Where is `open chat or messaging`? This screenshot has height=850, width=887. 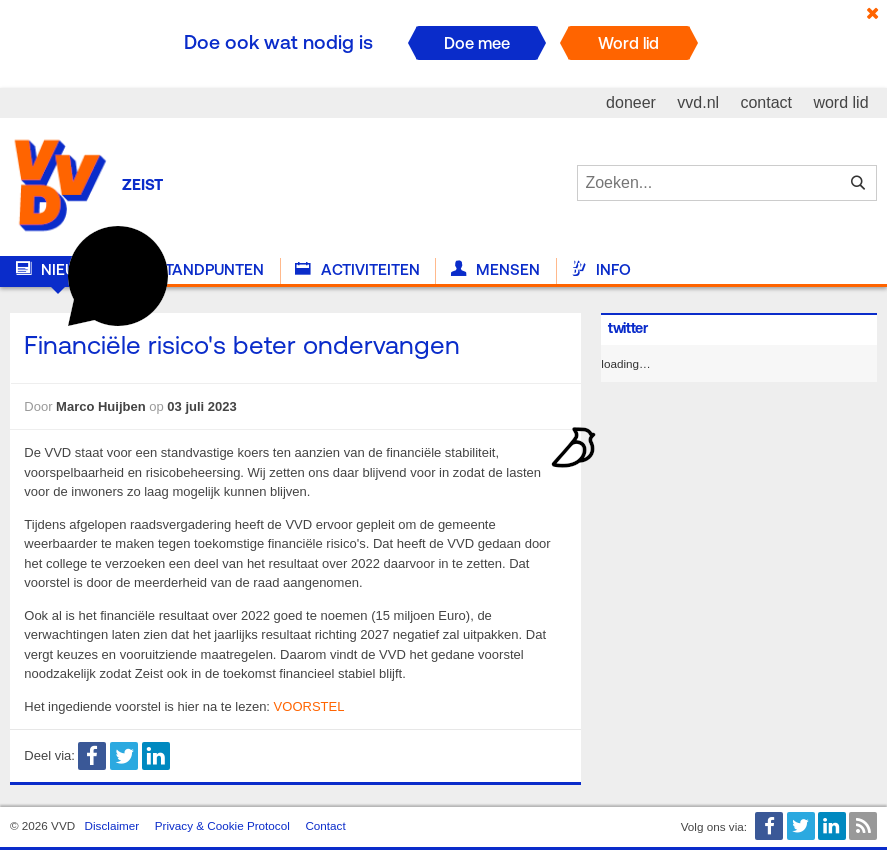 open chat or messaging is located at coordinates (118, 276).